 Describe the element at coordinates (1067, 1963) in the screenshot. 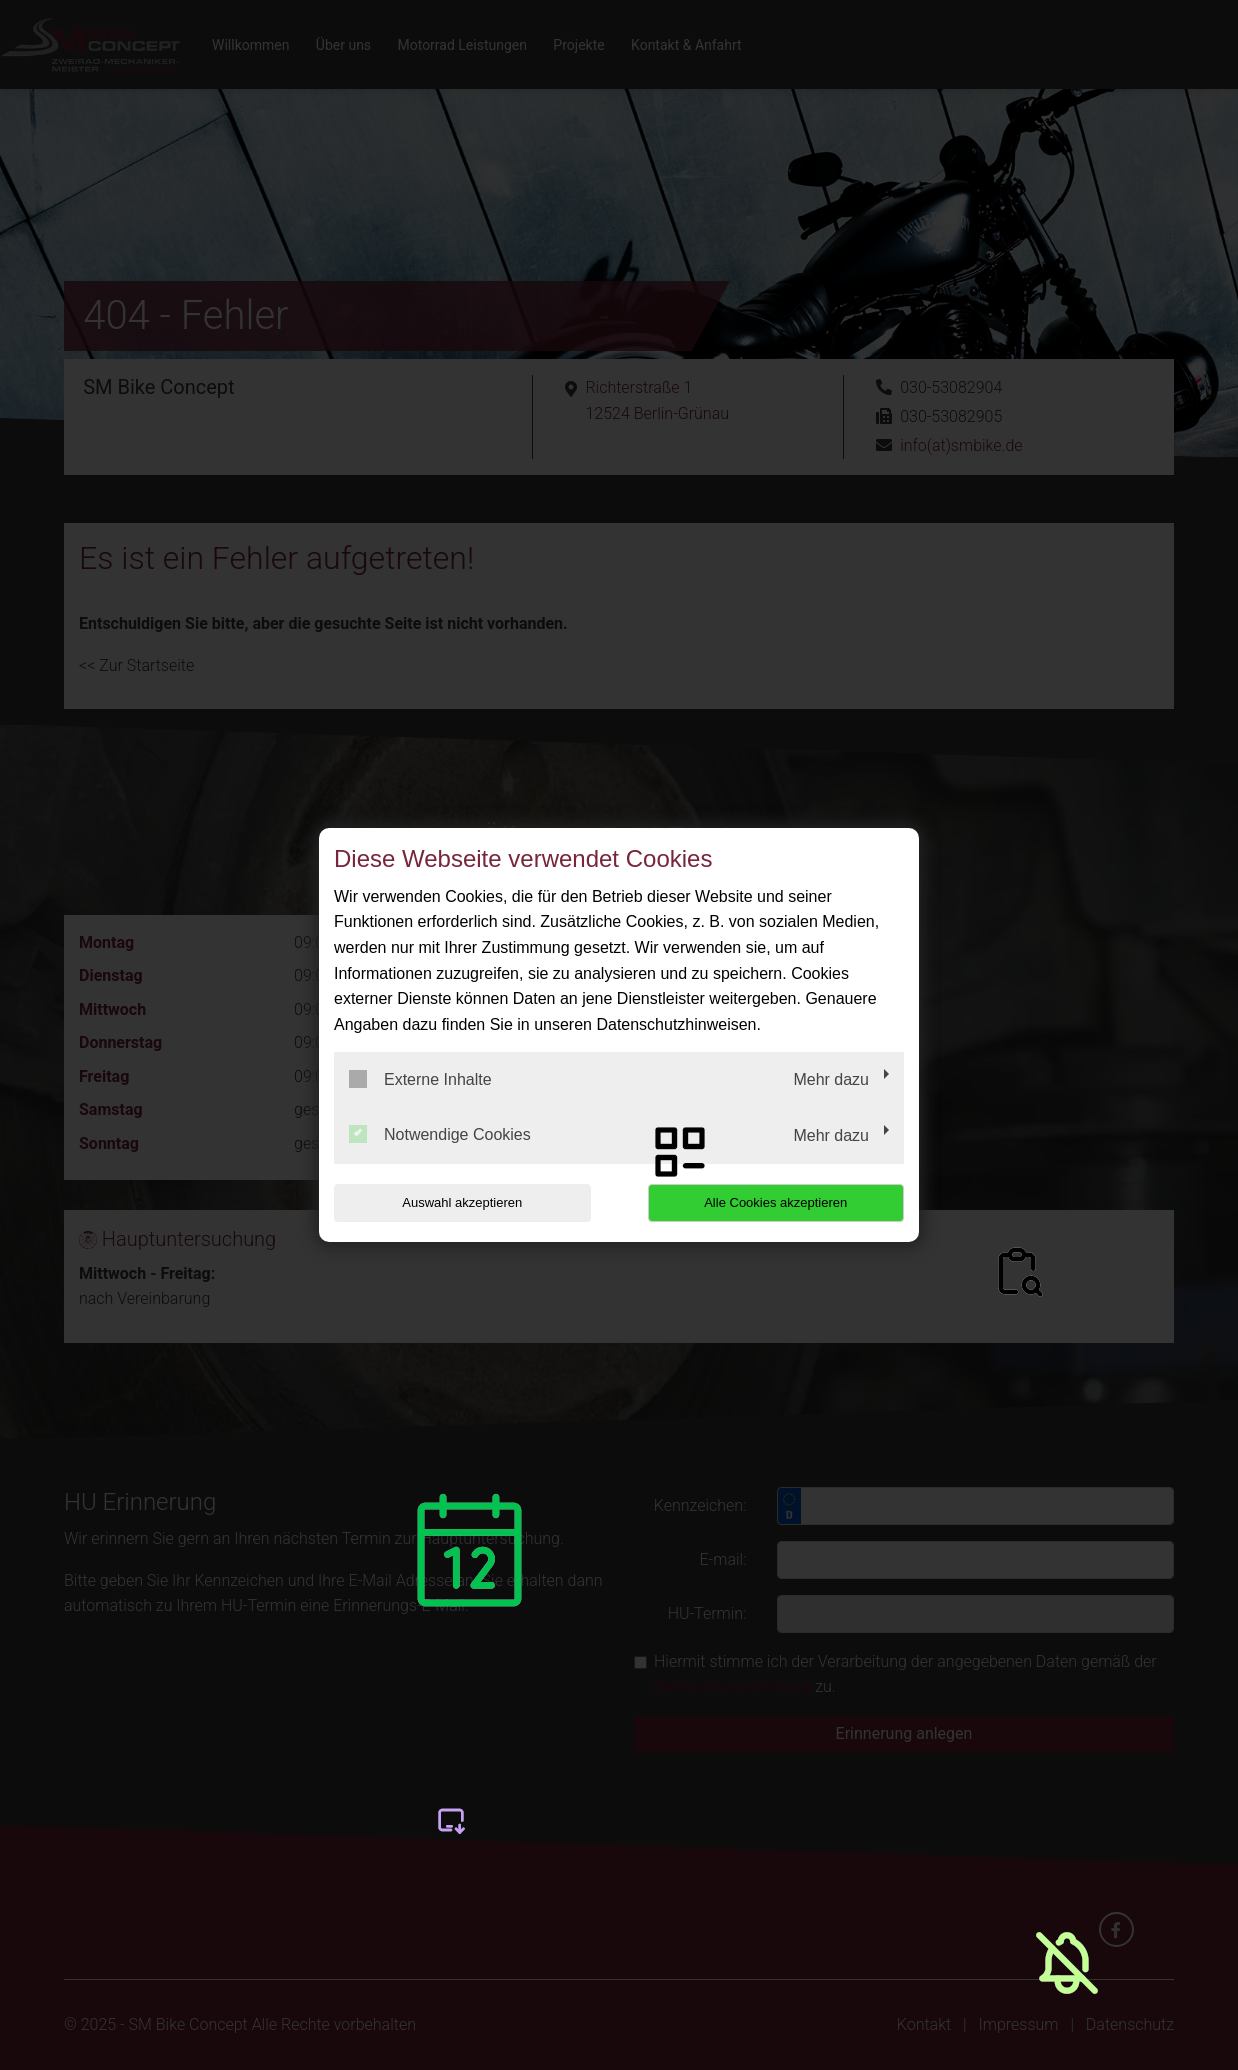

I see `mute notifications` at that location.